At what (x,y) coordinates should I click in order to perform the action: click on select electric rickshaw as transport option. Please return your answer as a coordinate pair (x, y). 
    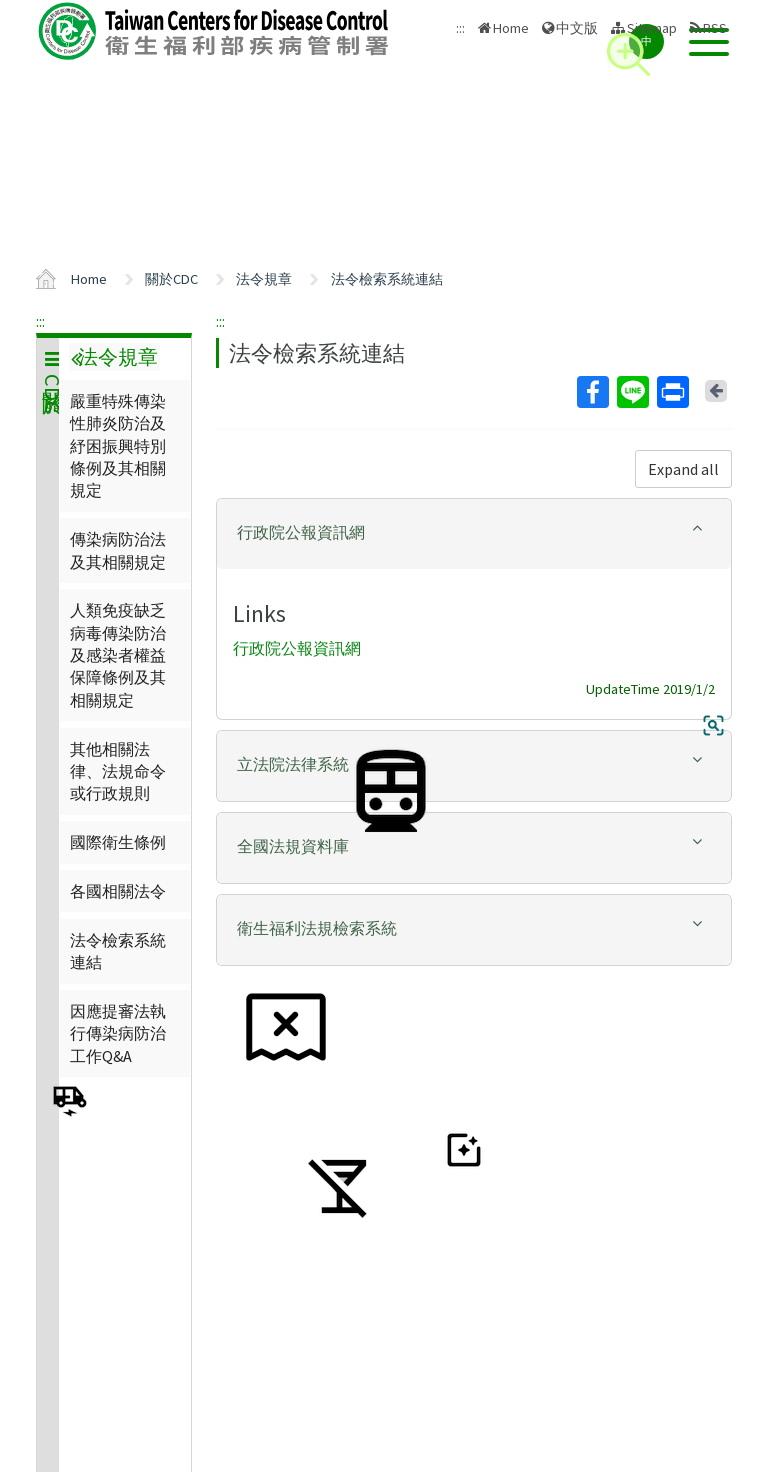
    Looking at the image, I should click on (70, 1100).